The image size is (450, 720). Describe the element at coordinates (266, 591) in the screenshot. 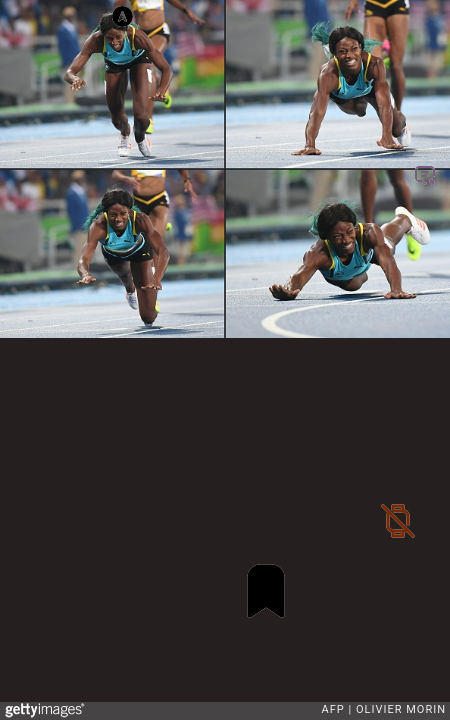

I see `save this item for later` at that location.